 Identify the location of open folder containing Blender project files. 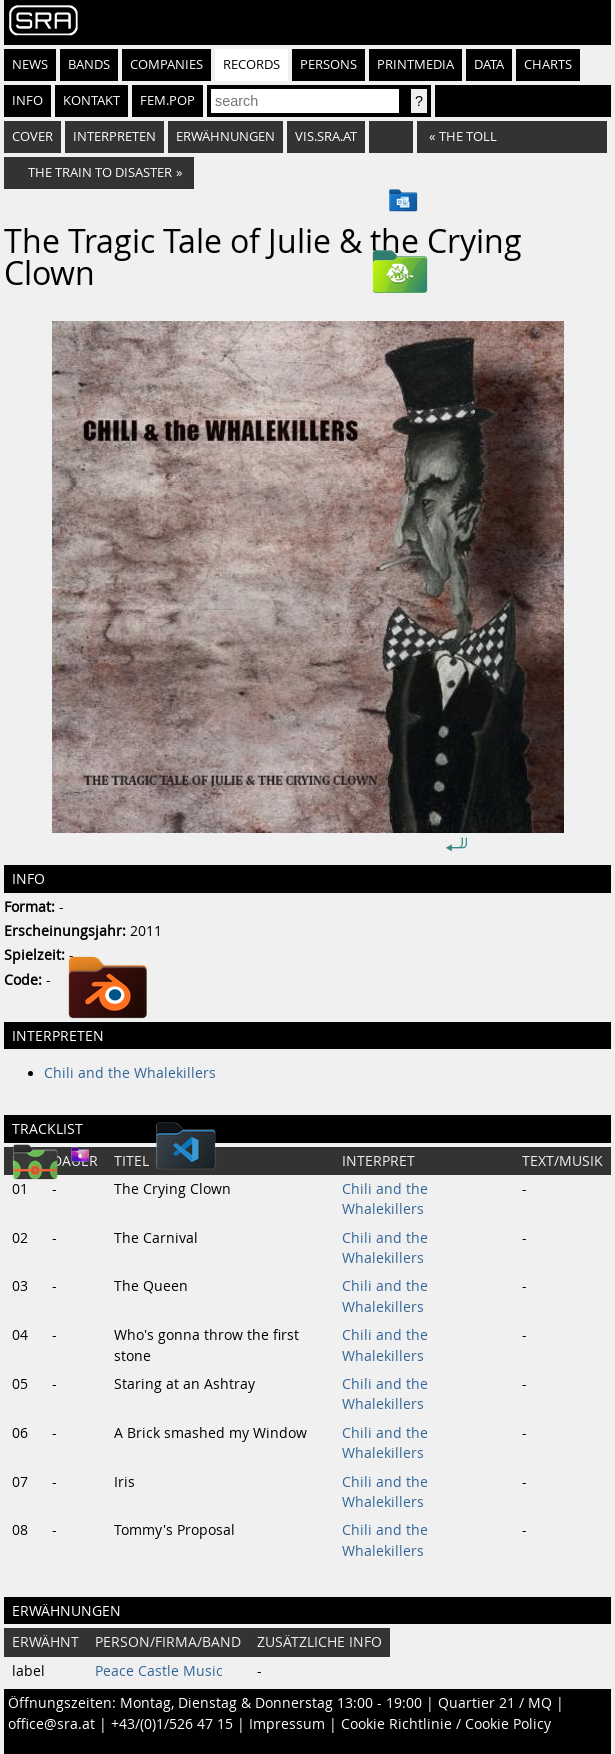
(107, 989).